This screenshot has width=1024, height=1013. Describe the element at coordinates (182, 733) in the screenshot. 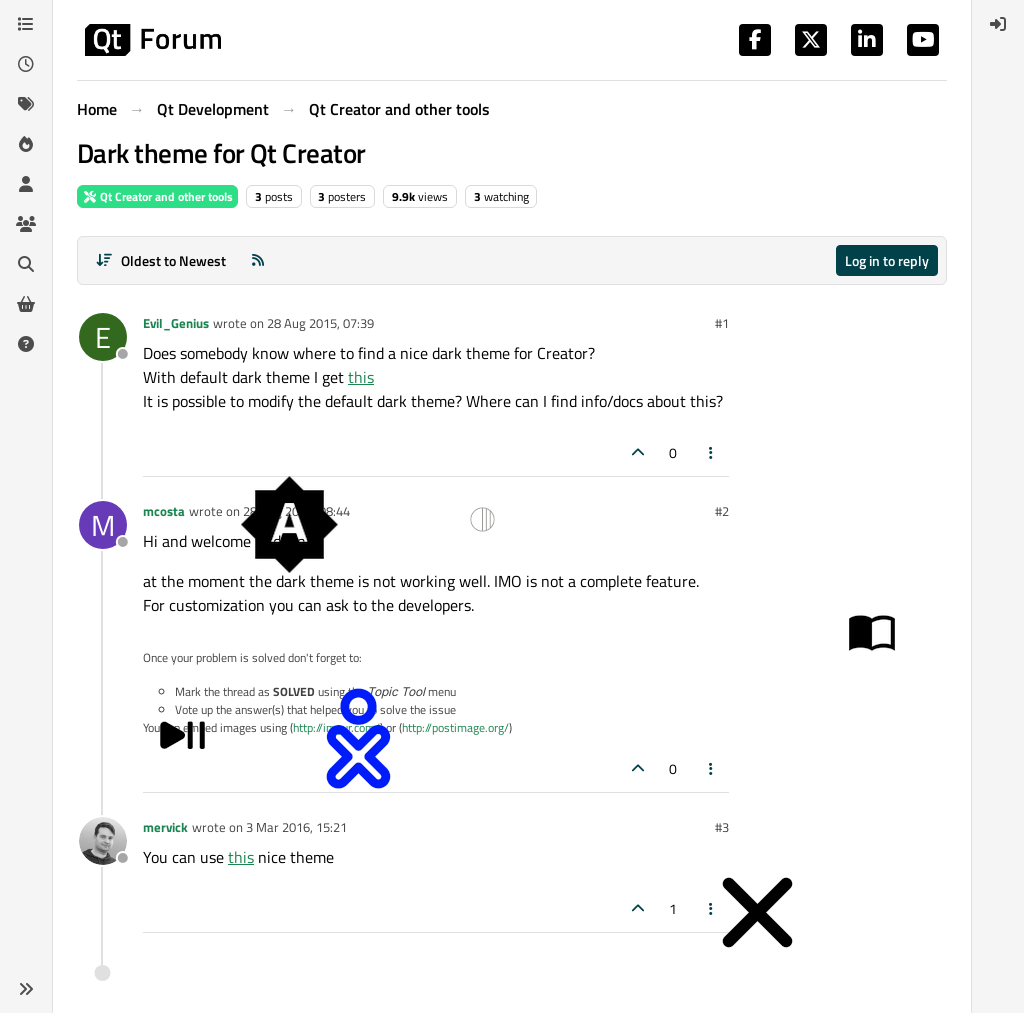

I see `toggle between play and pause for media playback` at that location.